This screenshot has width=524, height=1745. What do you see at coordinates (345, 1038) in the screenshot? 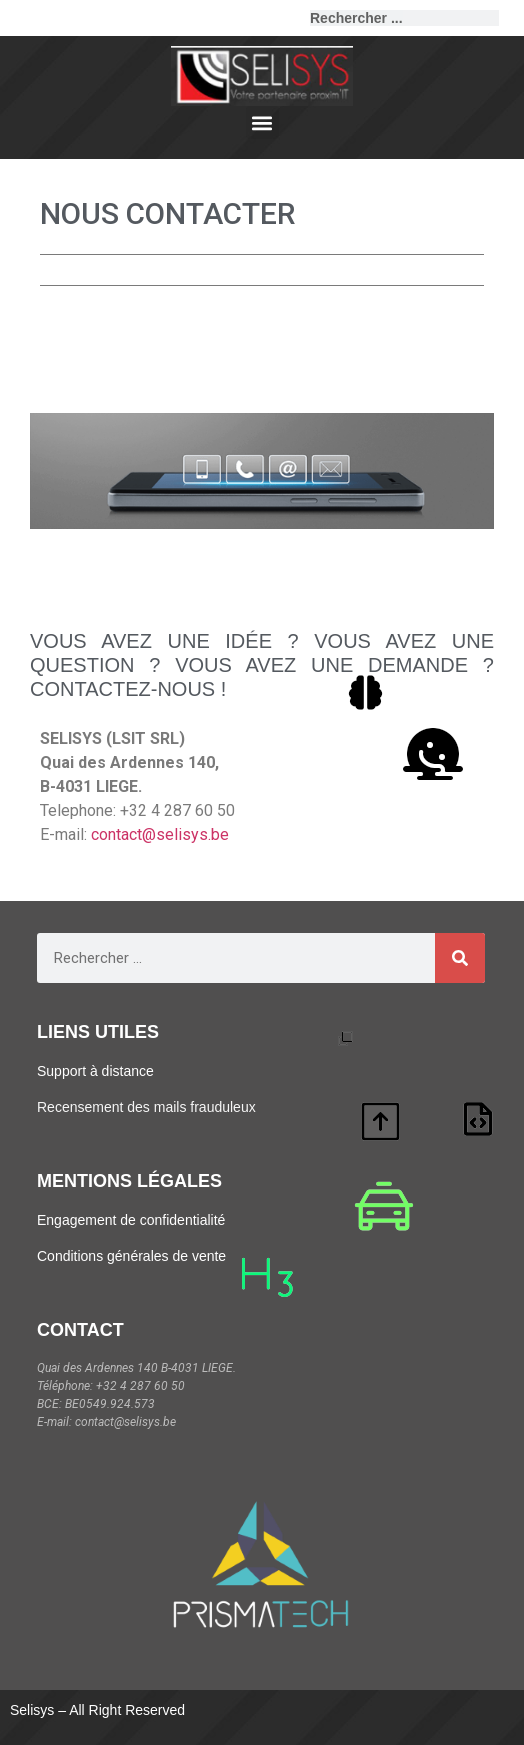
I see `copy to clipboard` at bounding box center [345, 1038].